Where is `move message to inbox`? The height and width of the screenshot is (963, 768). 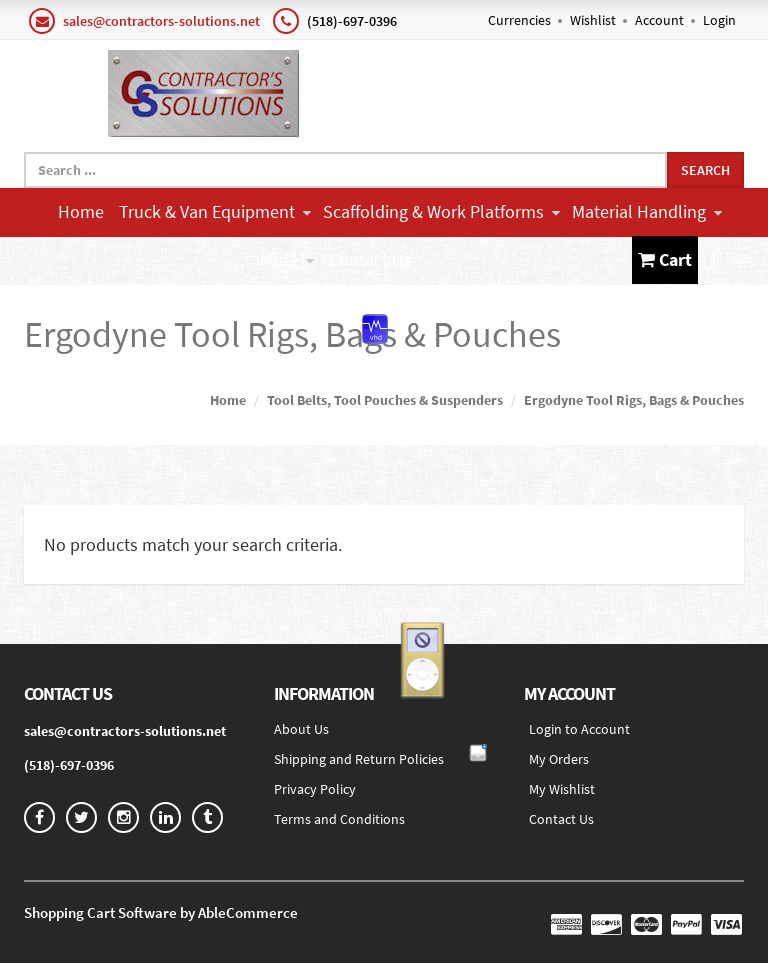
move message to inbox is located at coordinates (478, 753).